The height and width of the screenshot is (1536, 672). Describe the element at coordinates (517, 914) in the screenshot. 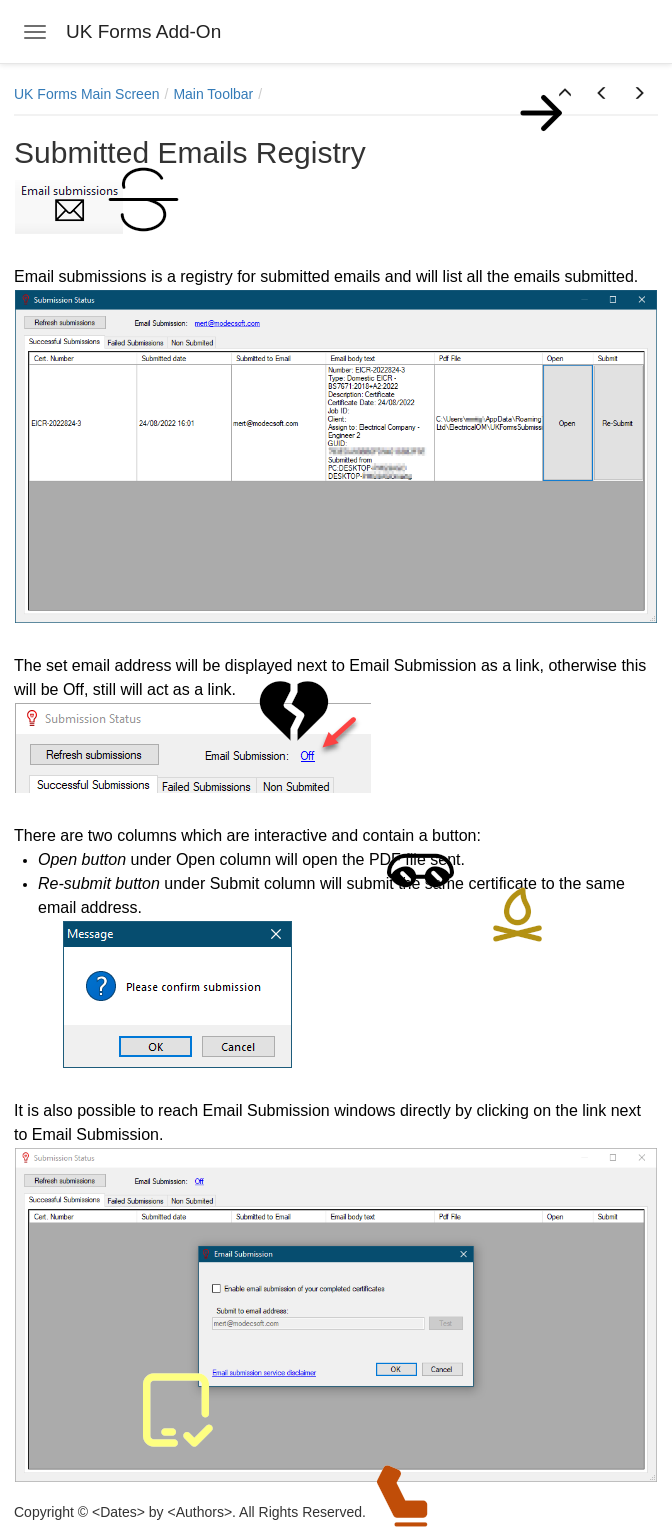

I see `access camping or outdoor activity features` at that location.